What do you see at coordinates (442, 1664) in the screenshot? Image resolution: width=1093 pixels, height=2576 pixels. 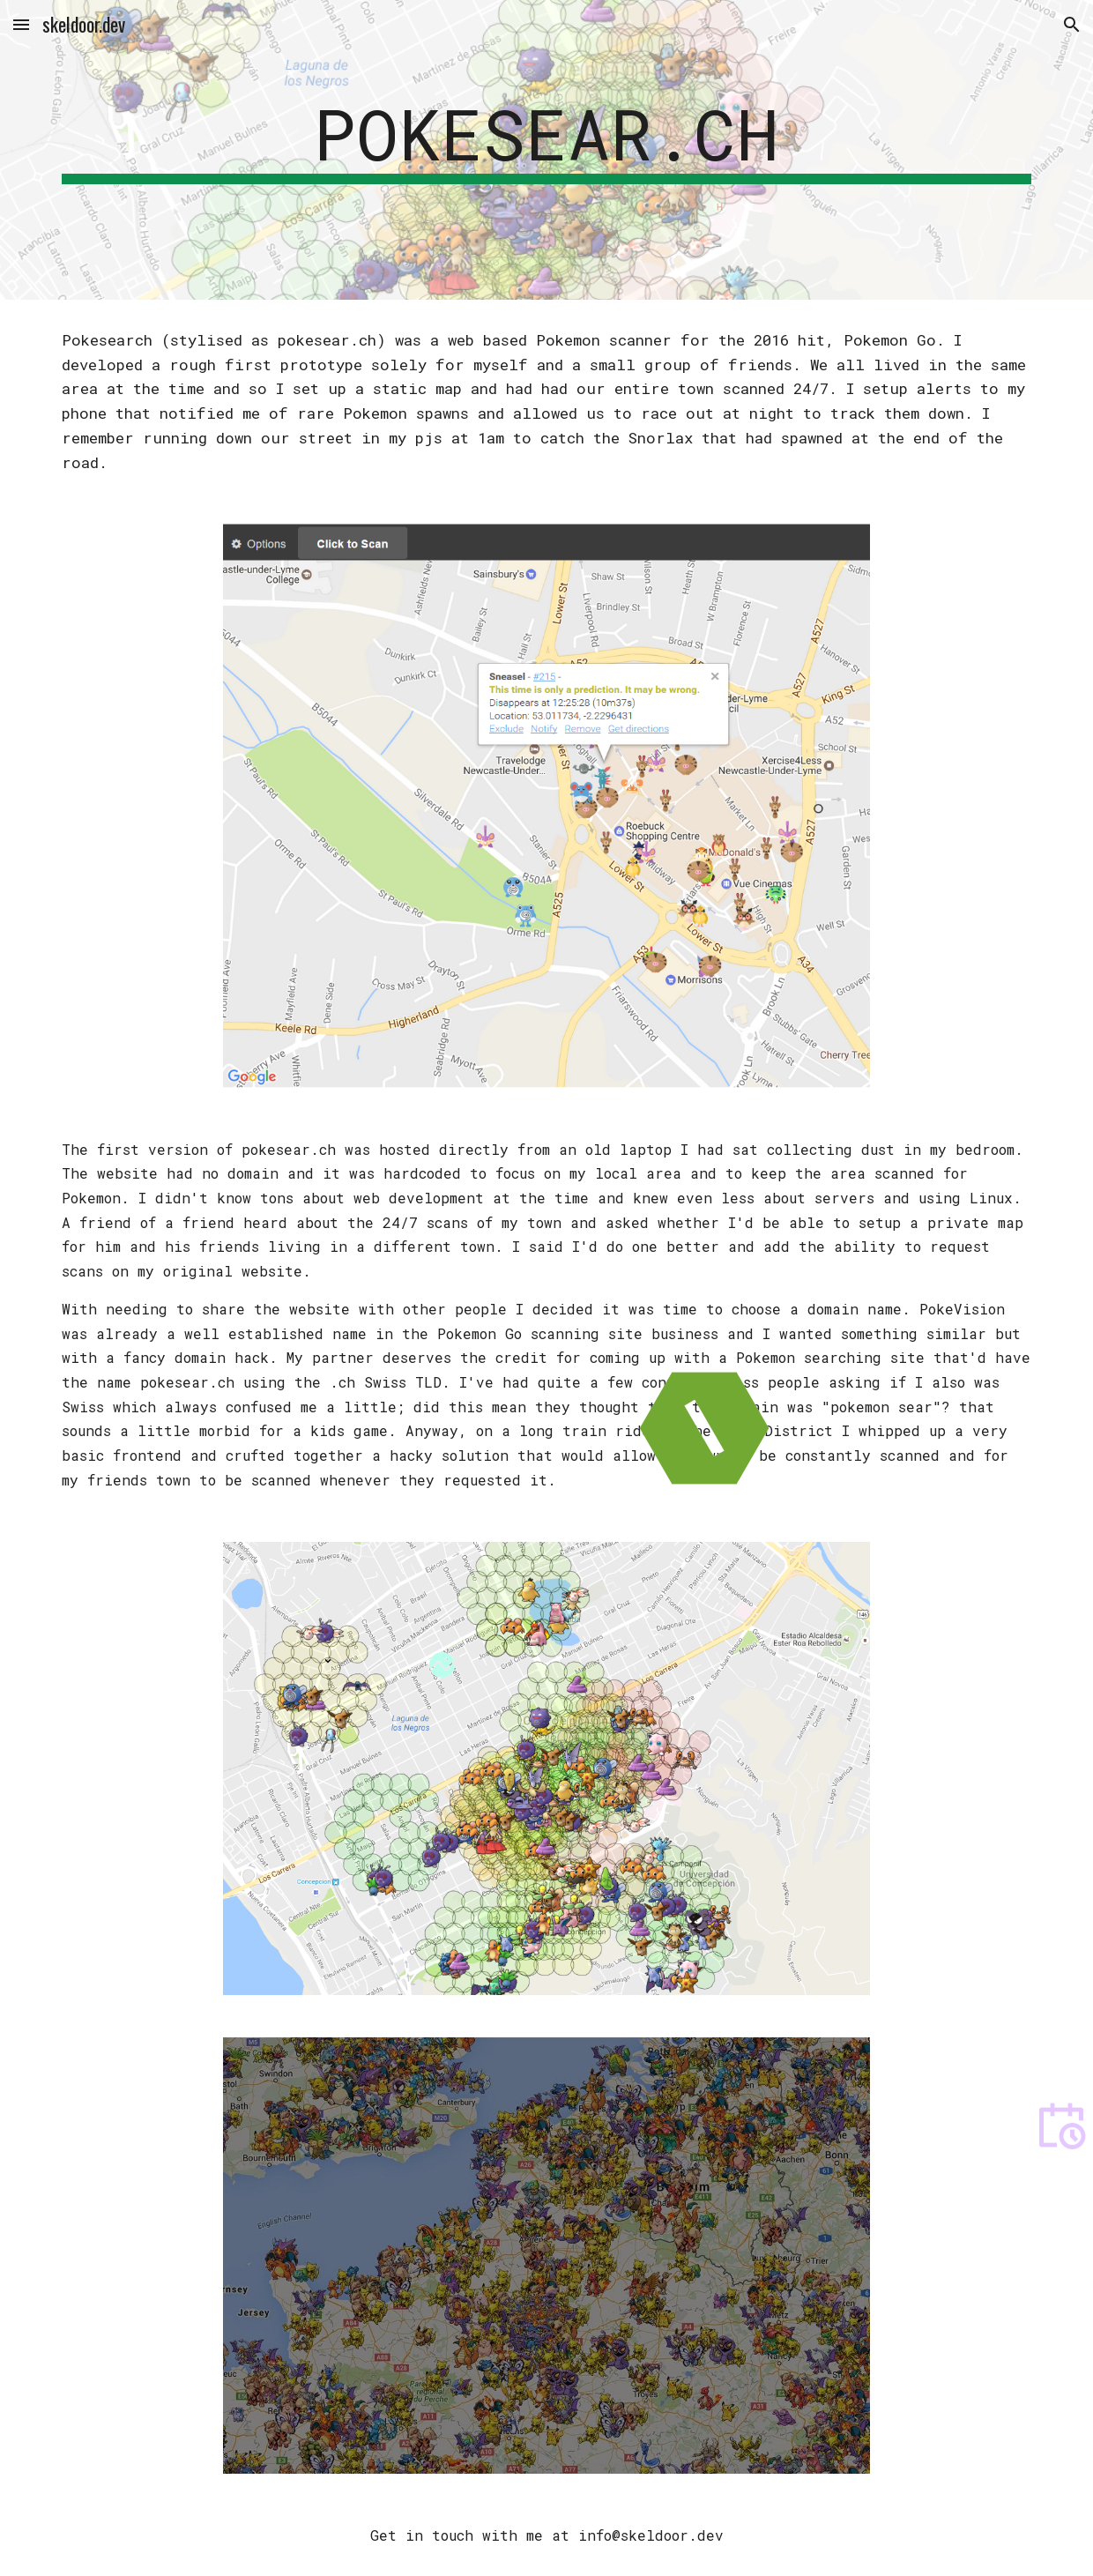 I see `cesium platform logo` at bounding box center [442, 1664].